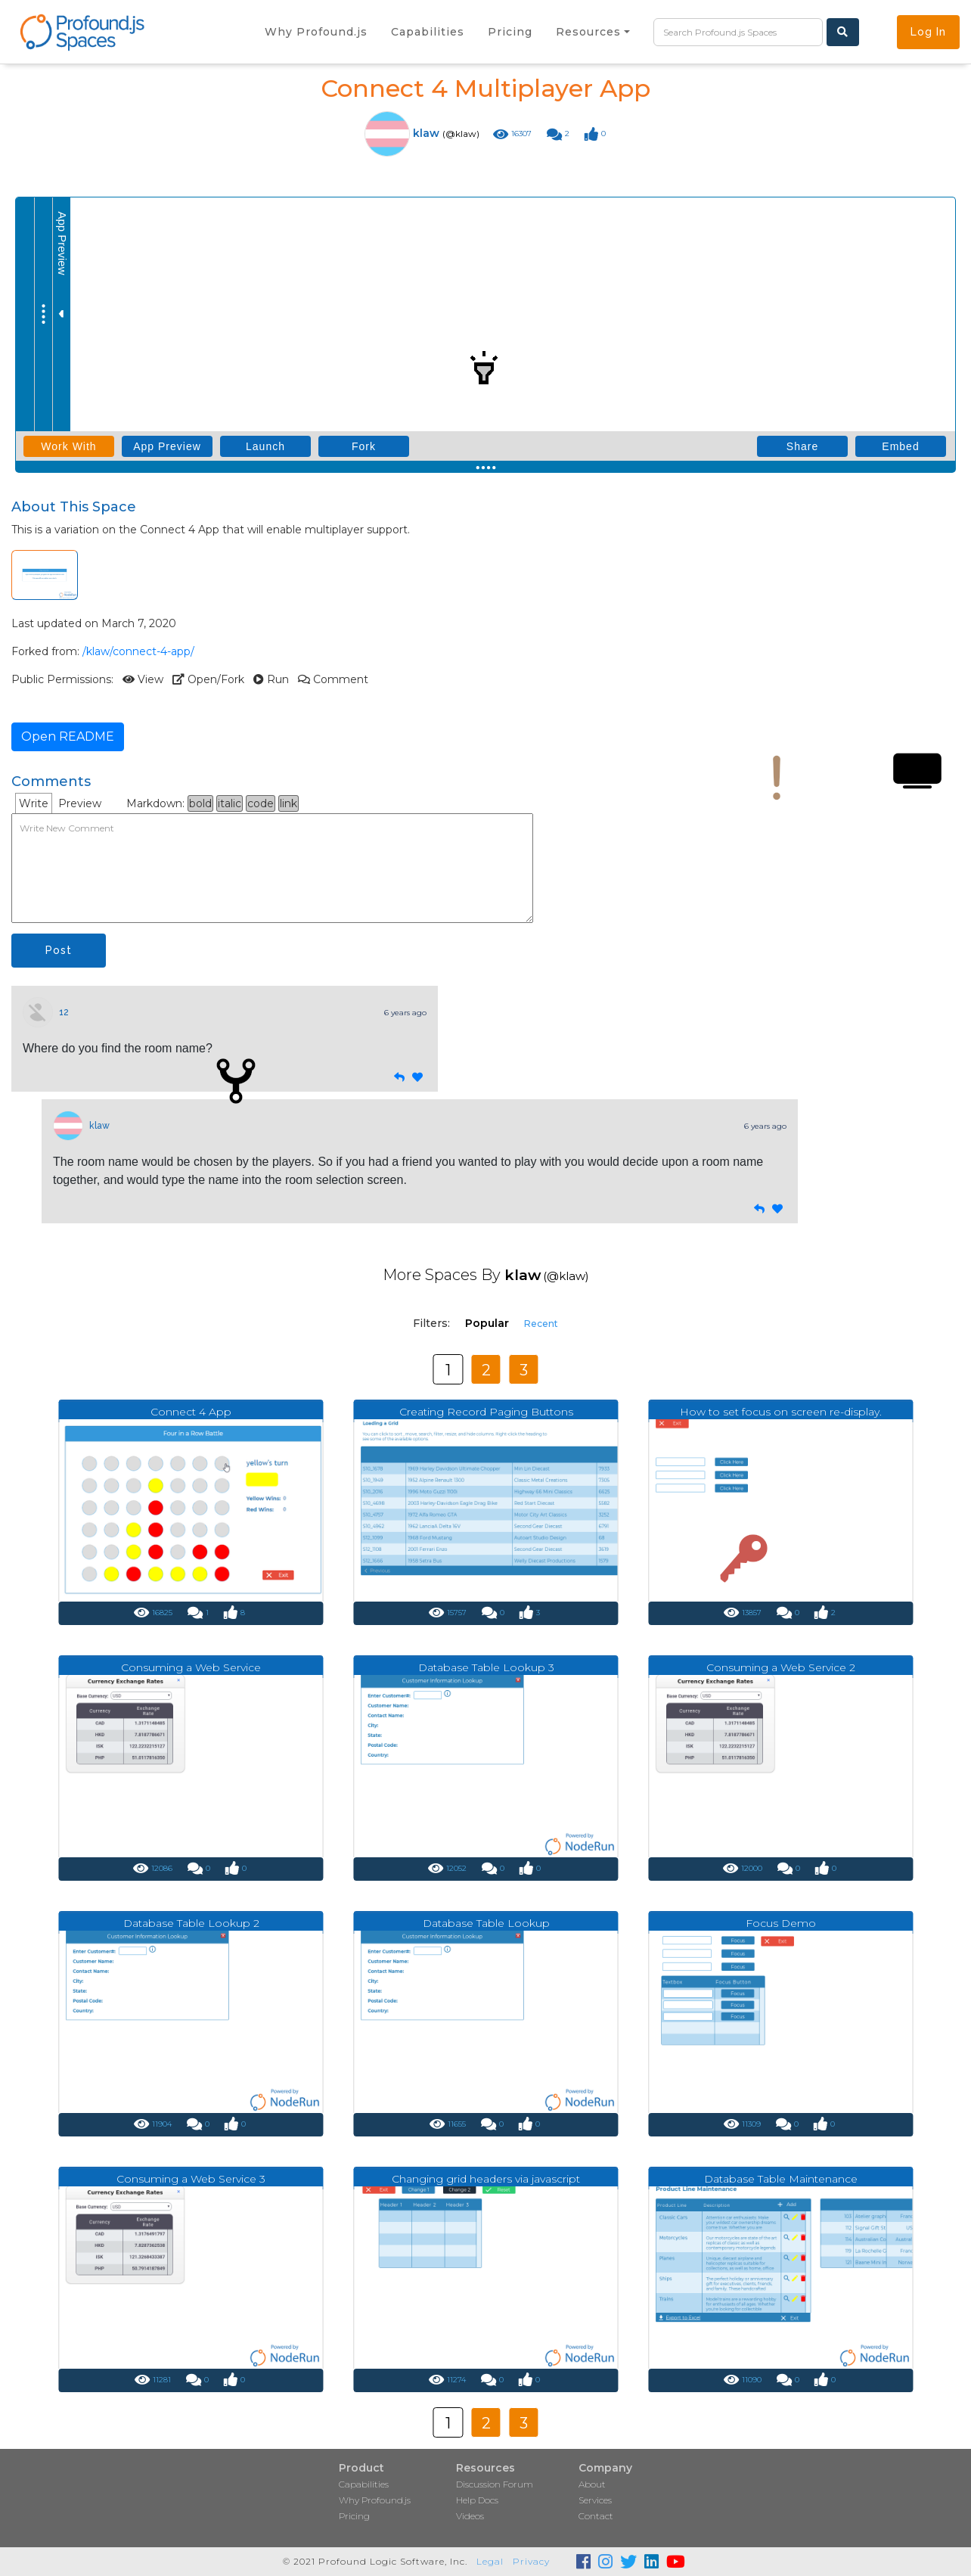 This screenshot has height=2576, width=971. Describe the element at coordinates (917, 771) in the screenshot. I see `access tv or streaming content` at that location.